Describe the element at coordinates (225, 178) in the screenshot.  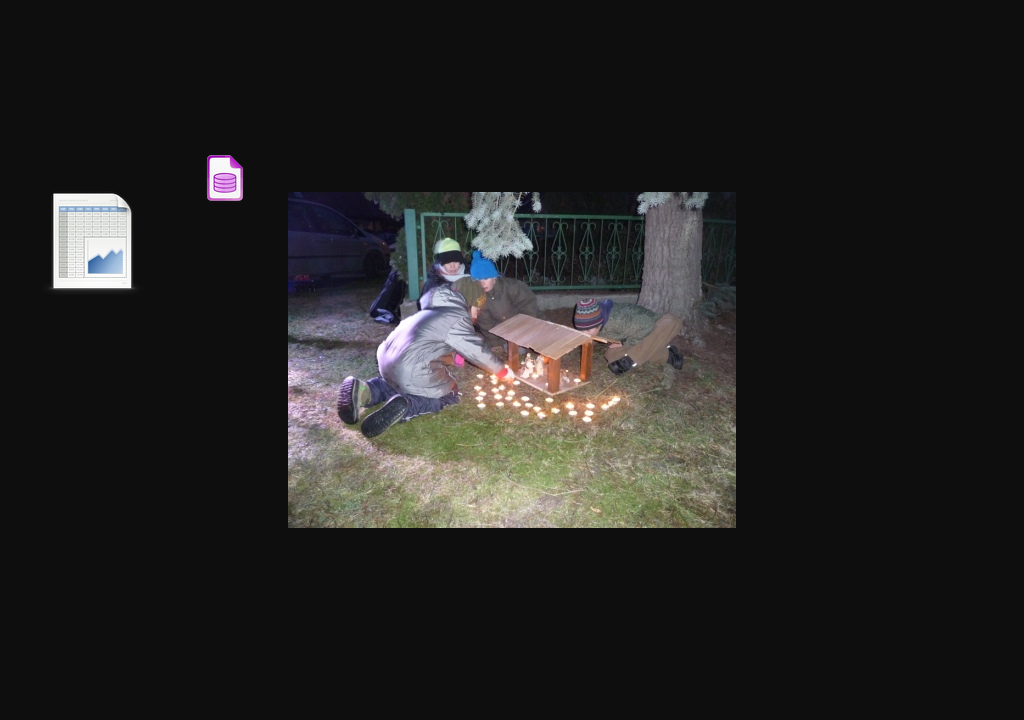
I see `open a database template file` at that location.